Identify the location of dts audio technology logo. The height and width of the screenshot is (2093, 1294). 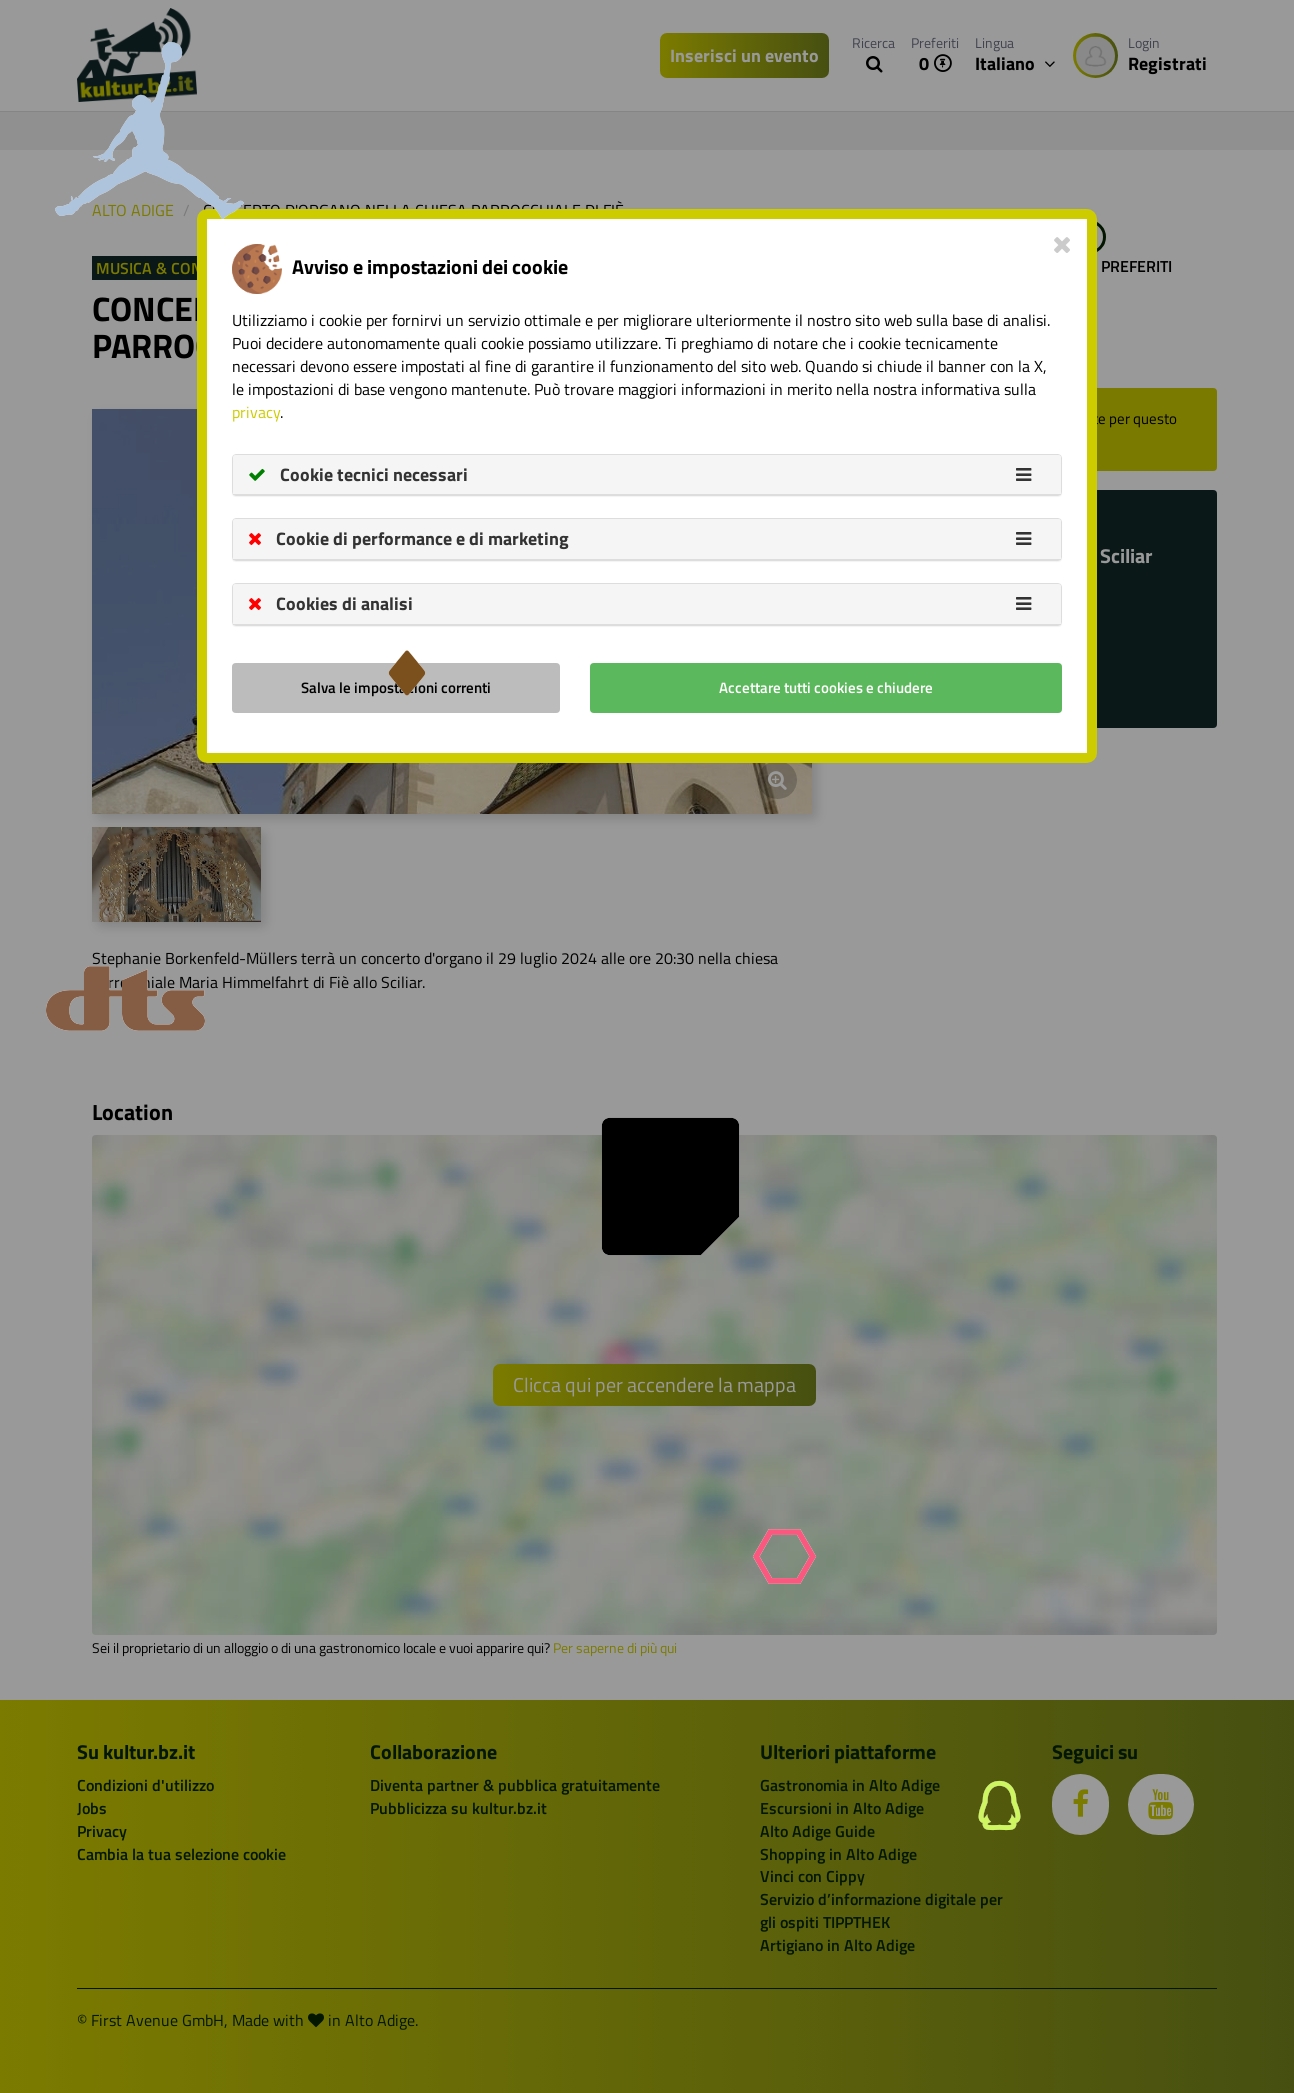
(125, 998).